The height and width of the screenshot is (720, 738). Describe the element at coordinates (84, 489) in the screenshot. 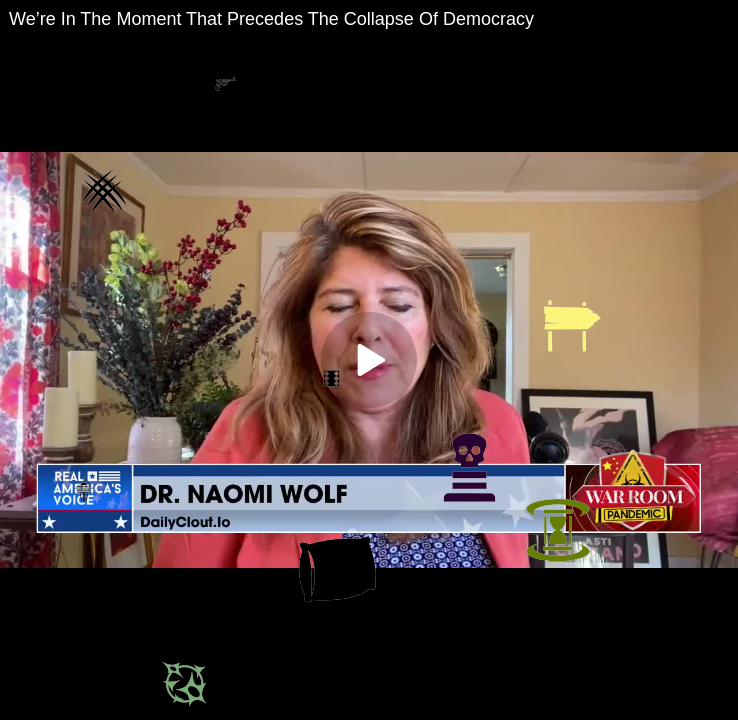

I see `view Seattle location or destination` at that location.